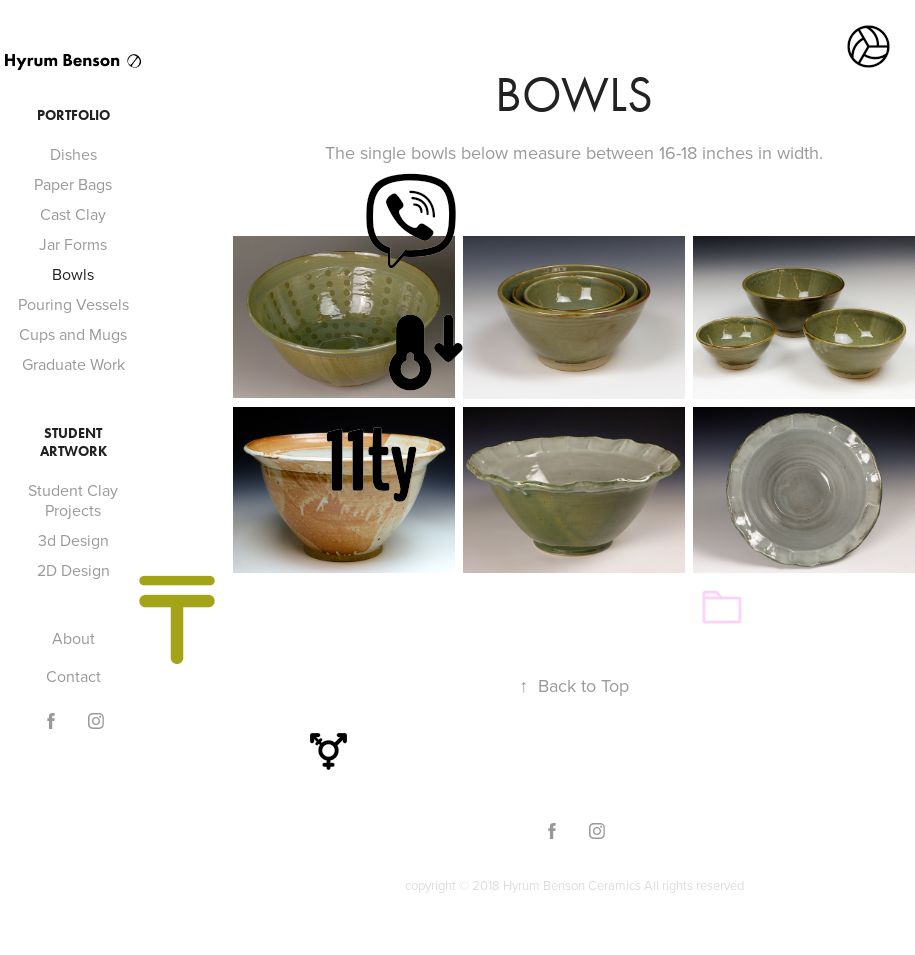 Image resolution: width=915 pixels, height=955 pixels. What do you see at coordinates (722, 607) in the screenshot?
I see `open folder to view files` at bounding box center [722, 607].